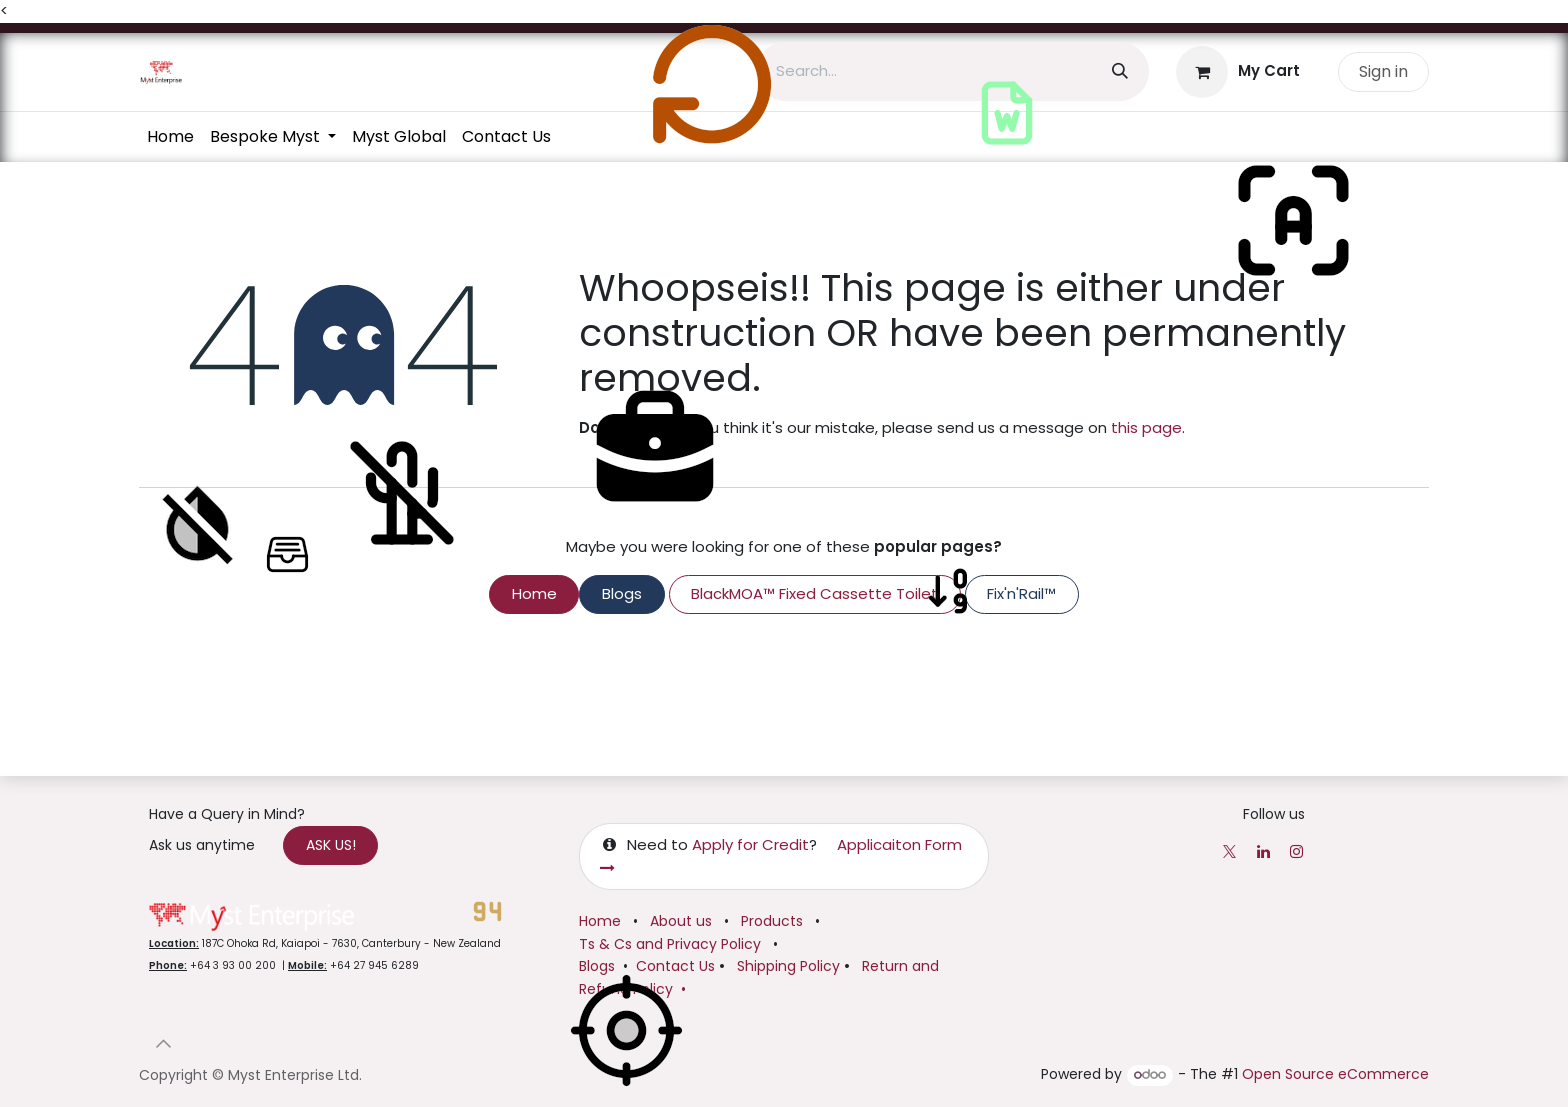 The image size is (1568, 1107). I want to click on disable color inversion mode, so click(197, 523).